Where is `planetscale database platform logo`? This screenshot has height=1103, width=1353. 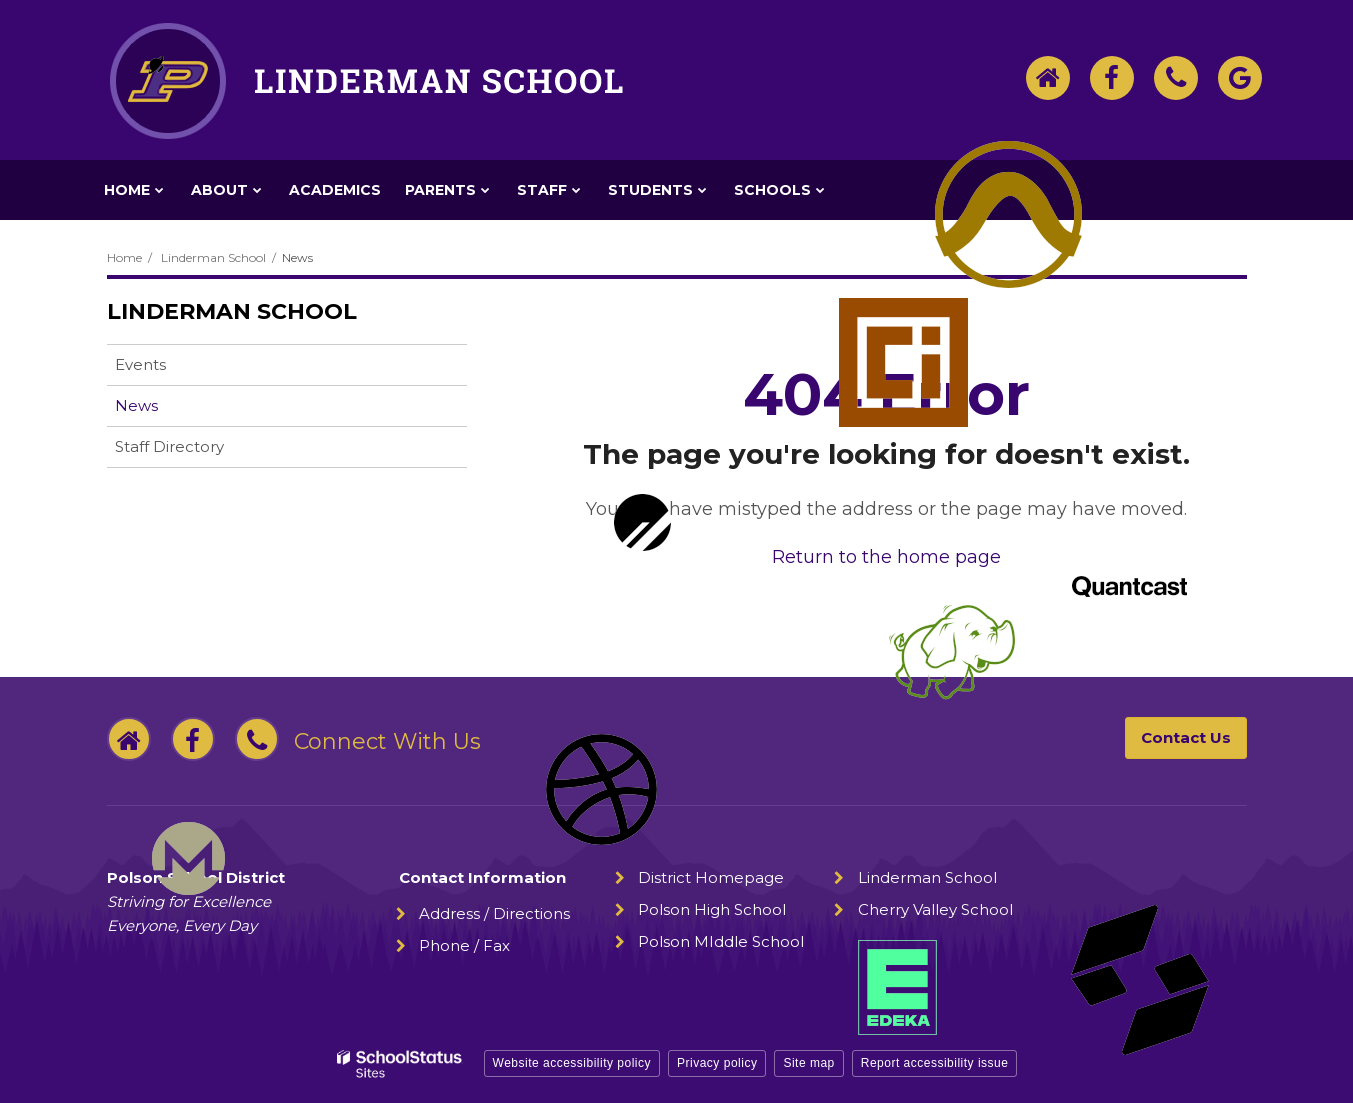
planetscale database platform logo is located at coordinates (642, 522).